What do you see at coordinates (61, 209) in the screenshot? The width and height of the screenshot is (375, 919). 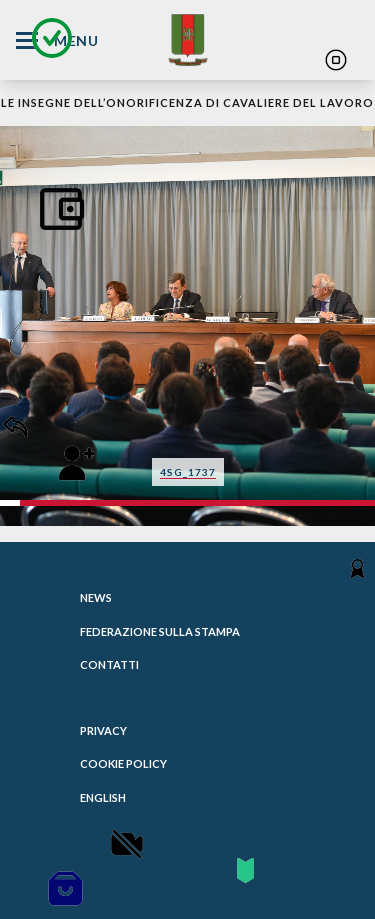 I see `access your wallet or payment methods` at bounding box center [61, 209].